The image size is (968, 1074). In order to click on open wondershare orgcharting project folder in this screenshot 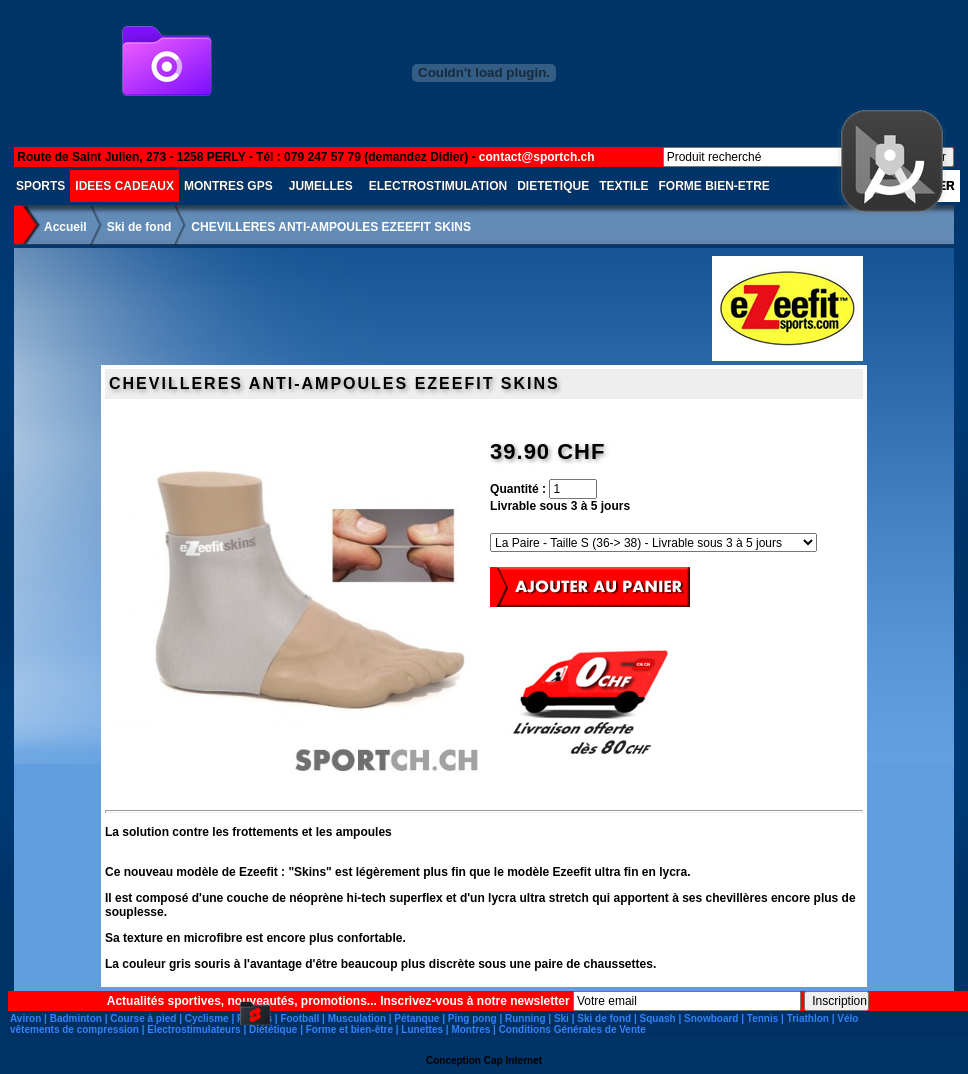, I will do `click(166, 63)`.